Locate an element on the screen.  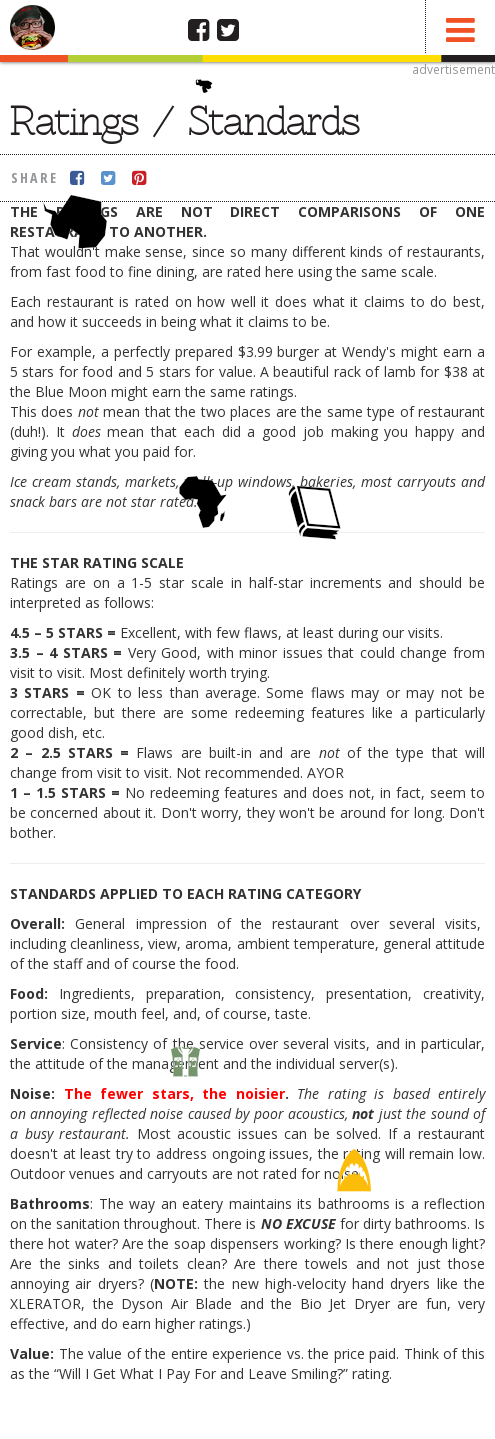
shark or dangerous creature indicator in a game is located at coordinates (354, 1170).